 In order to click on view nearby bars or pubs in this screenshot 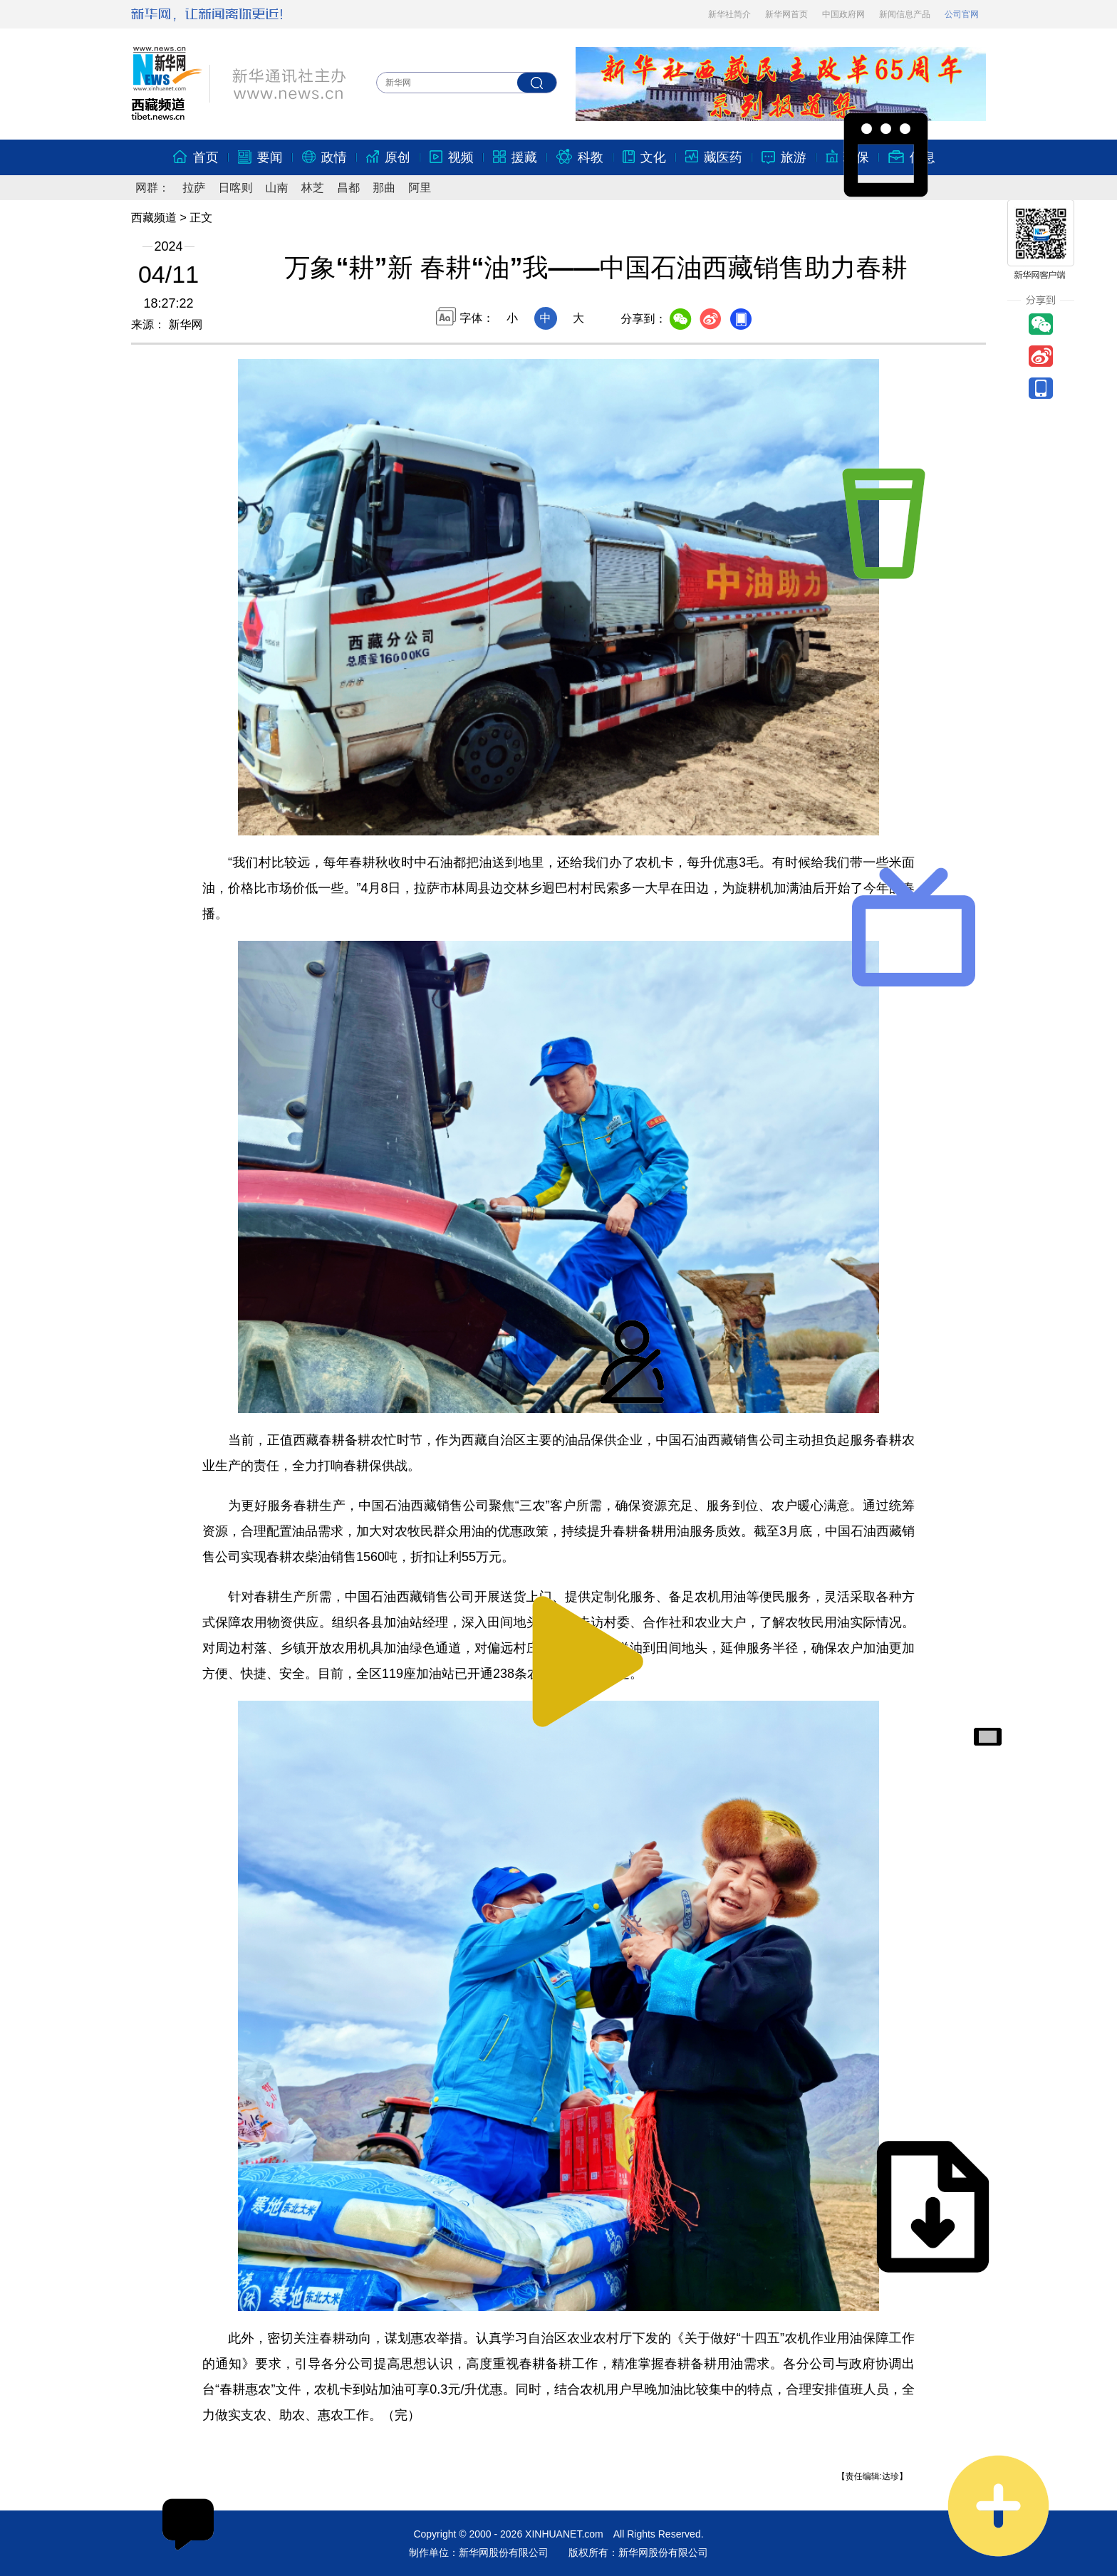, I will do `click(883, 521)`.